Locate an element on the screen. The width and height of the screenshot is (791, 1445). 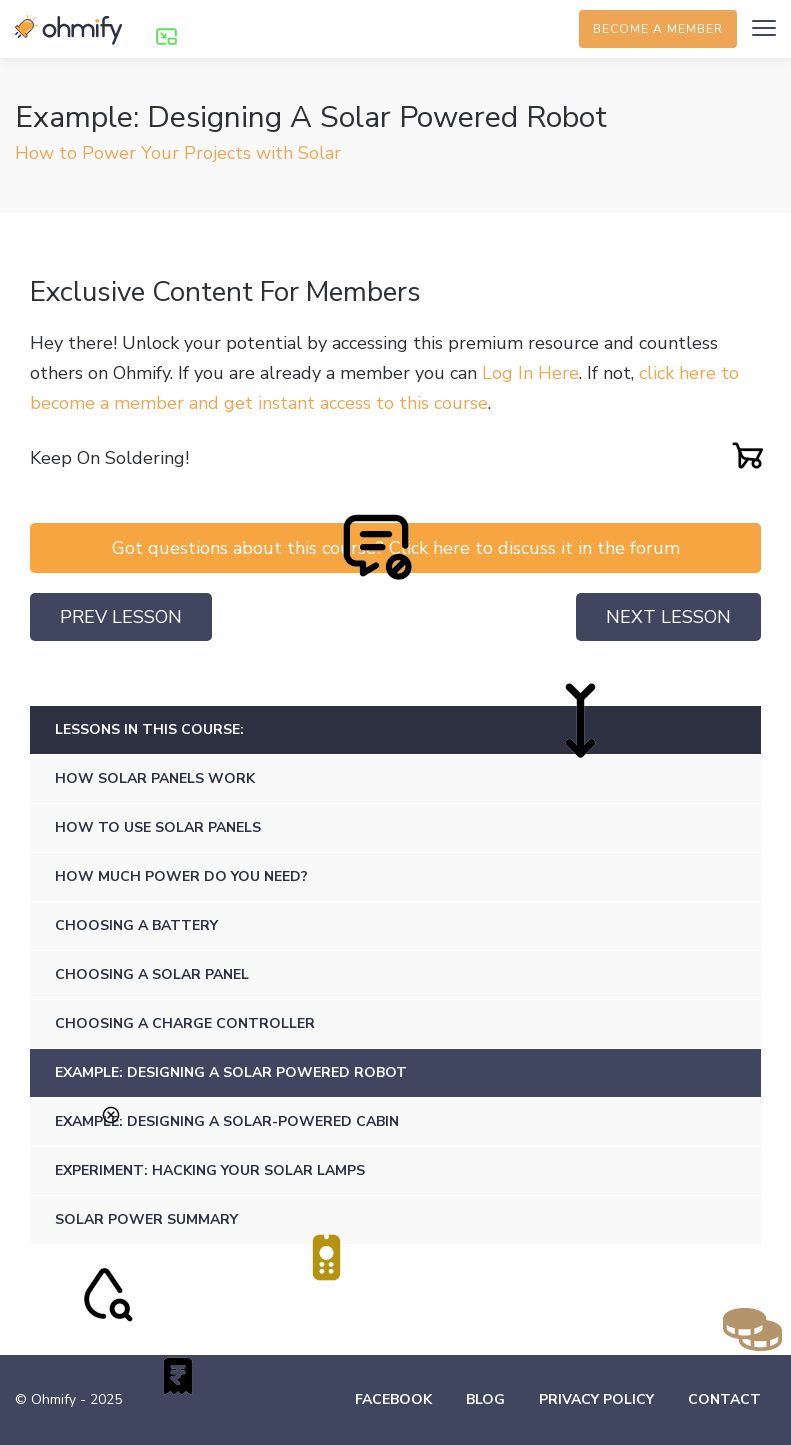
playstation cross button symbol is located at coordinates (111, 1115).